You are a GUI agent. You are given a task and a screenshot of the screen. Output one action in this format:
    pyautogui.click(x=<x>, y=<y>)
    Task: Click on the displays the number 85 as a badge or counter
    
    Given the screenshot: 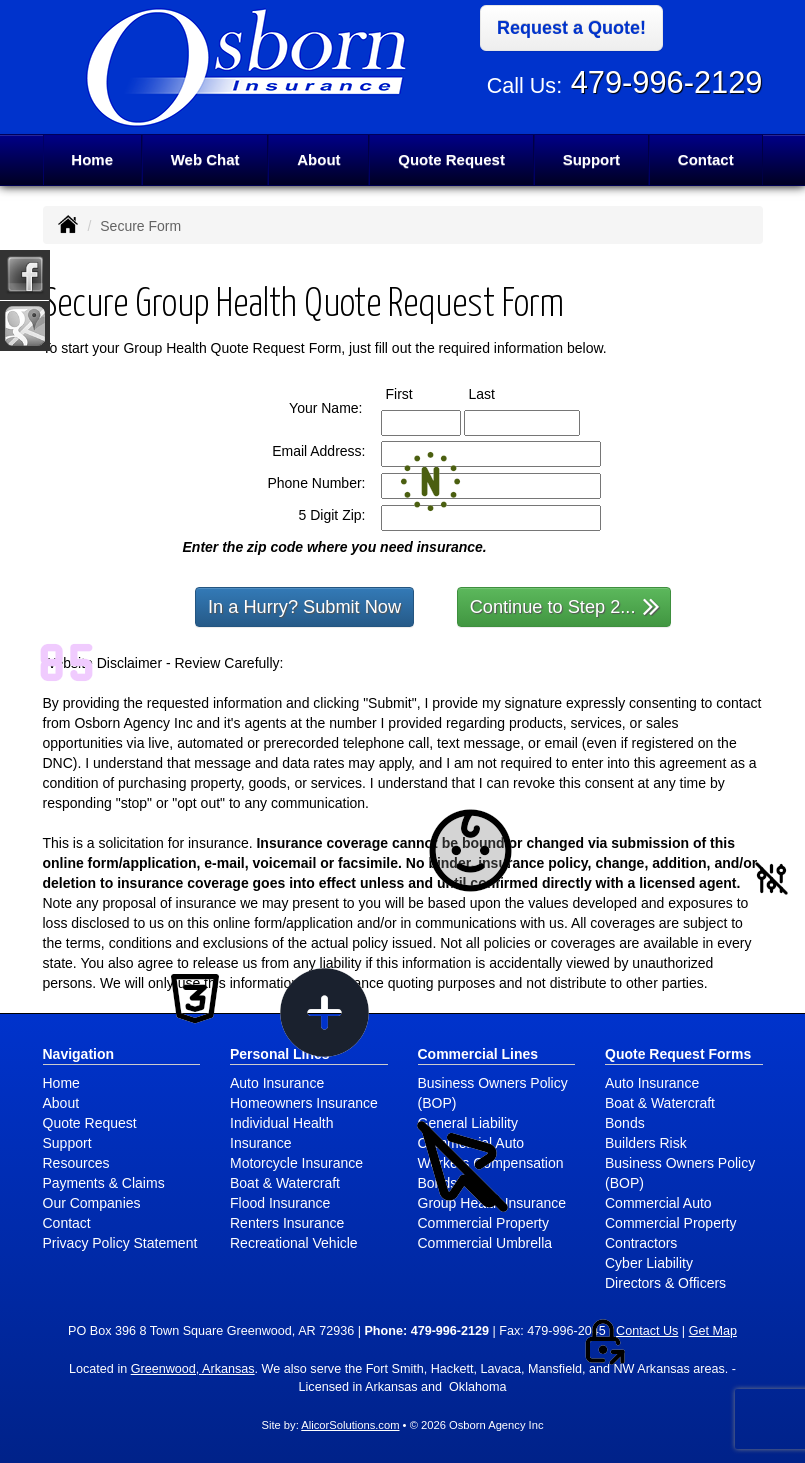 What is the action you would take?
    pyautogui.click(x=66, y=662)
    